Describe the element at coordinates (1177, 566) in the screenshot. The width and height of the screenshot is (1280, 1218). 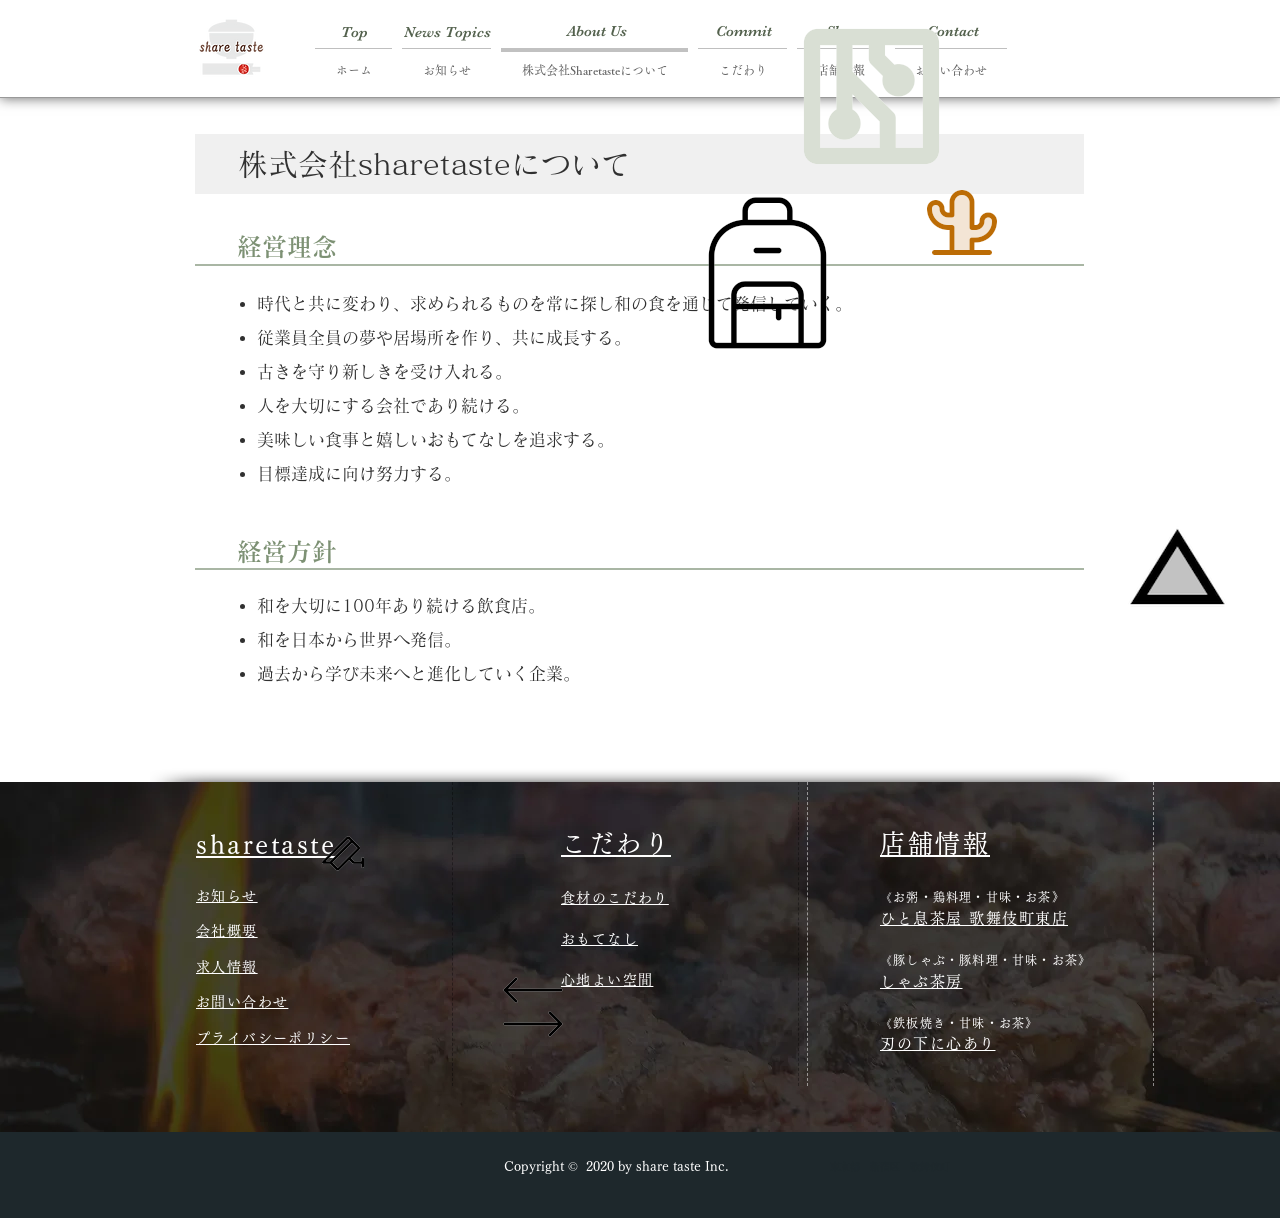
I see `view revision or change history` at that location.